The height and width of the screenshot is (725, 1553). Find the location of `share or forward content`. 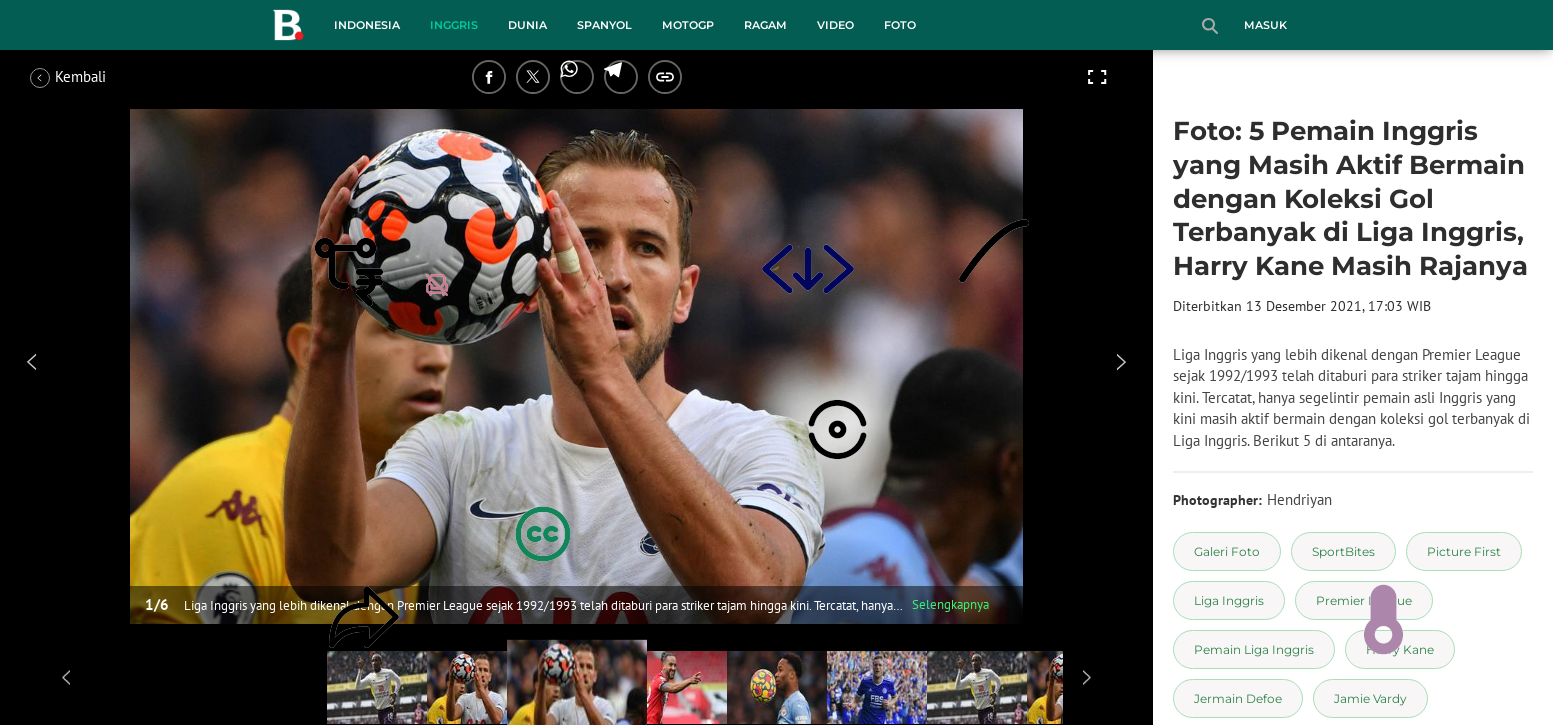

share or forward content is located at coordinates (364, 617).